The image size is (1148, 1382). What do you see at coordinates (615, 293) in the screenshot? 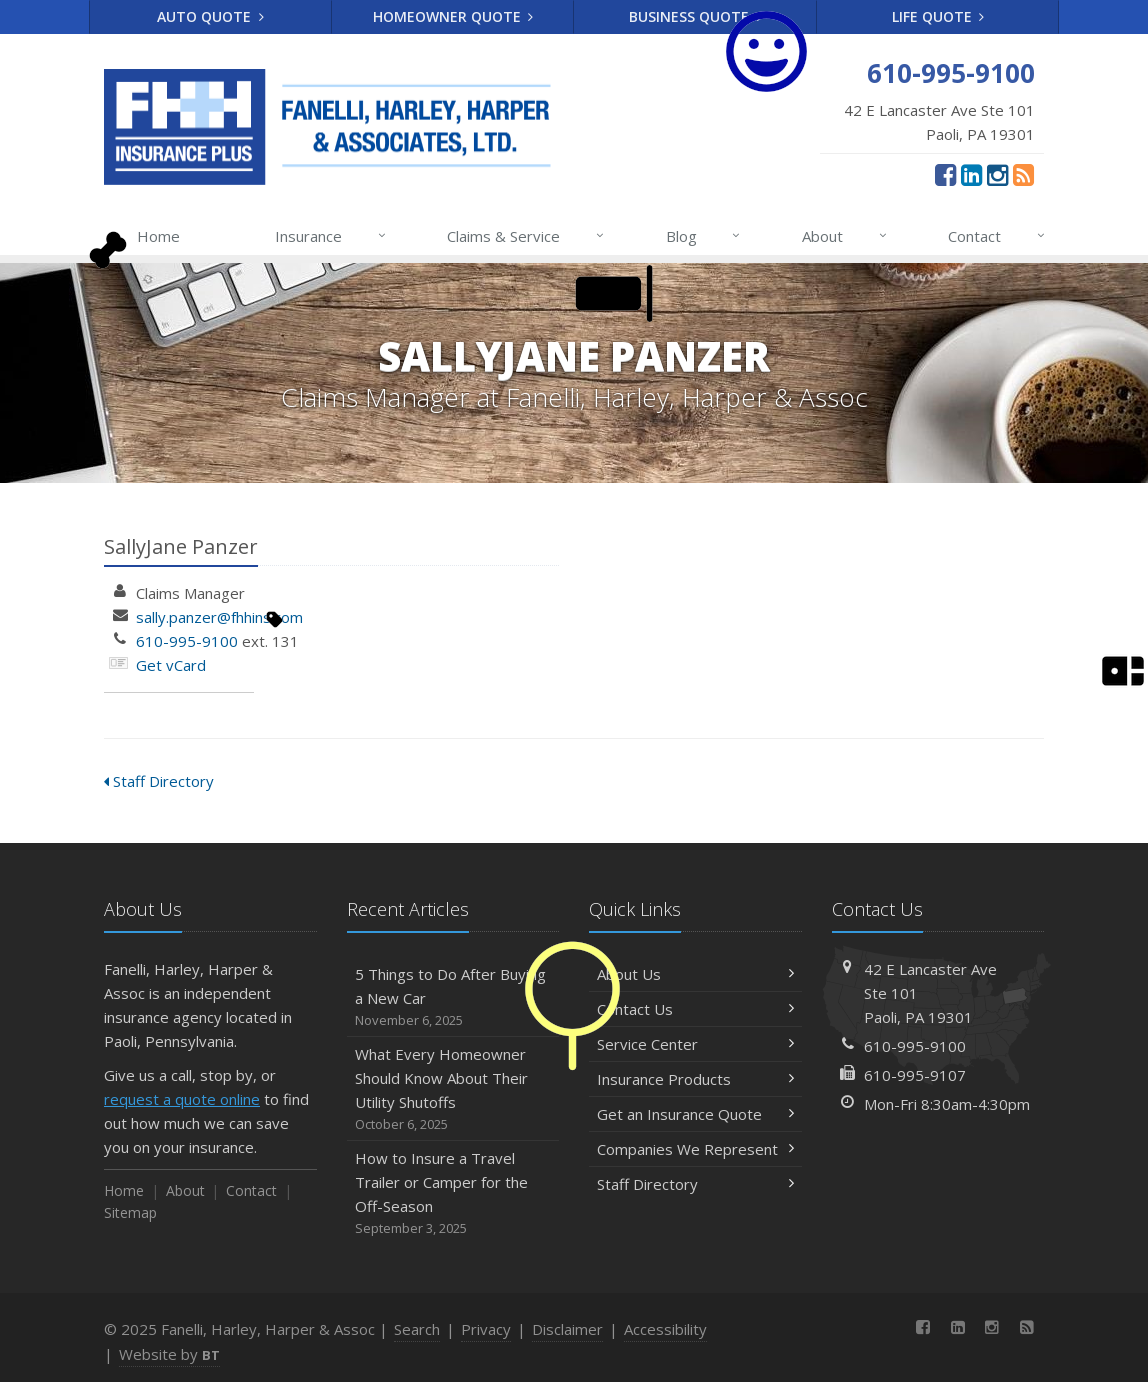
I see `align content to the right` at bounding box center [615, 293].